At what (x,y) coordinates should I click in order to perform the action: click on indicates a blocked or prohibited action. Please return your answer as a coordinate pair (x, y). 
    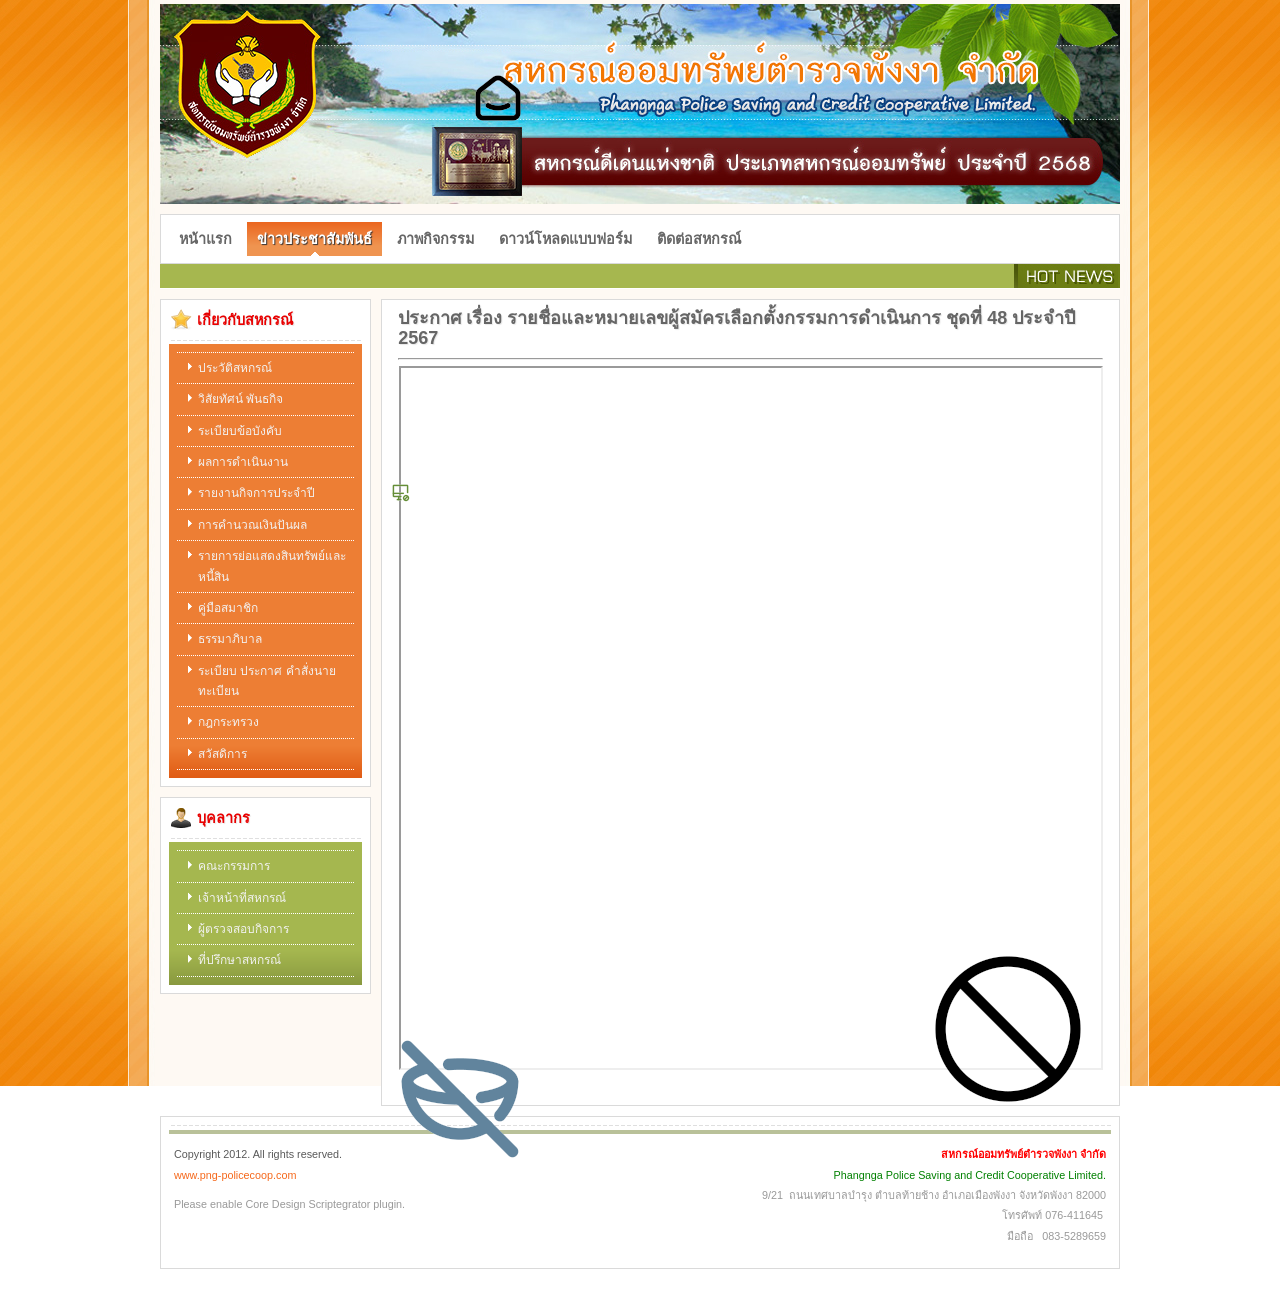
    Looking at the image, I should click on (1008, 1029).